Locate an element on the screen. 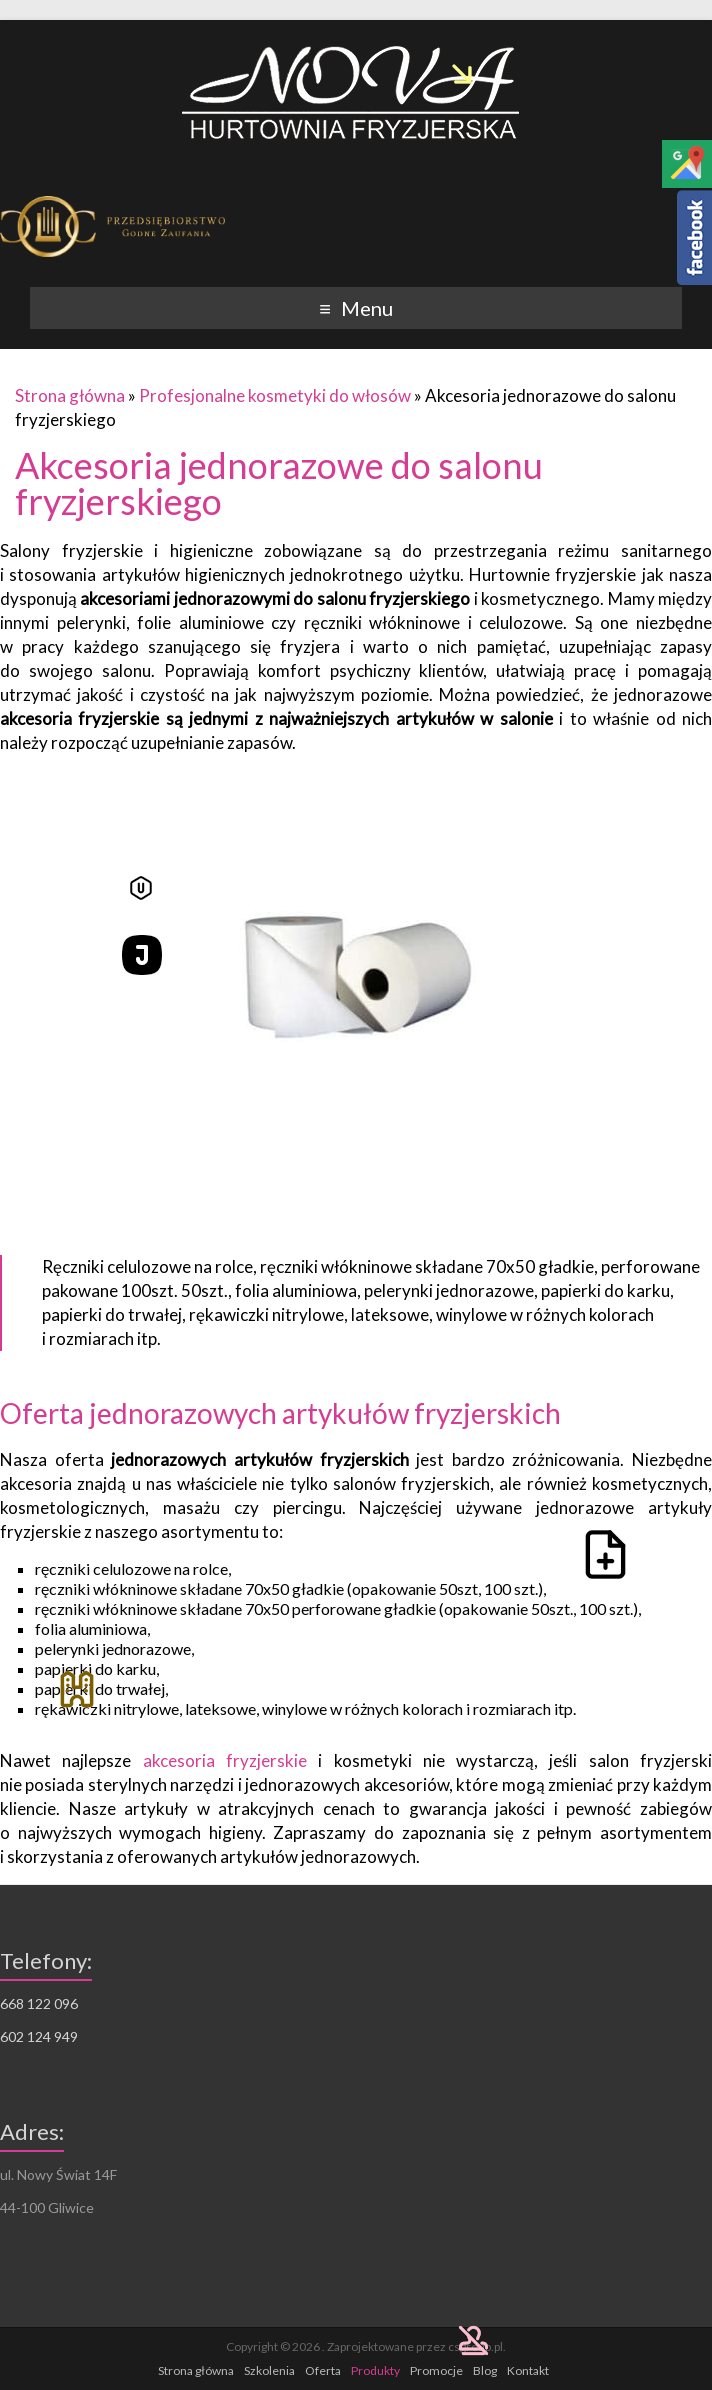 The height and width of the screenshot is (2390, 712). indicates a user or account badge is located at coordinates (141, 888).